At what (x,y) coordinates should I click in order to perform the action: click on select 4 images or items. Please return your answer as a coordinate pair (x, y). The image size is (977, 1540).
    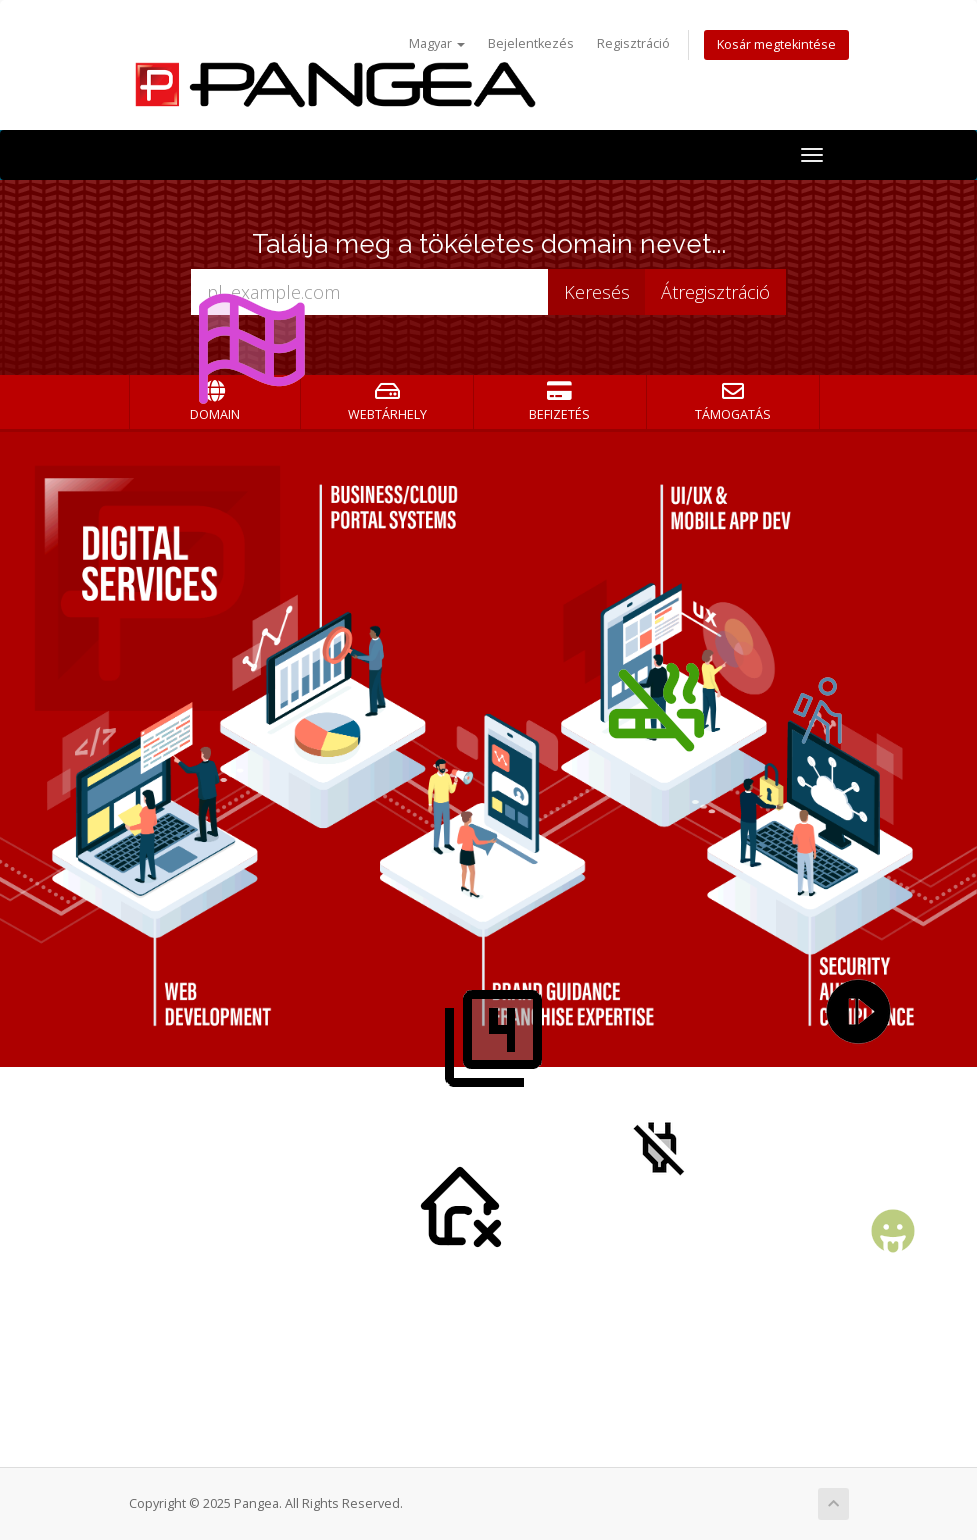
    Looking at the image, I should click on (493, 1038).